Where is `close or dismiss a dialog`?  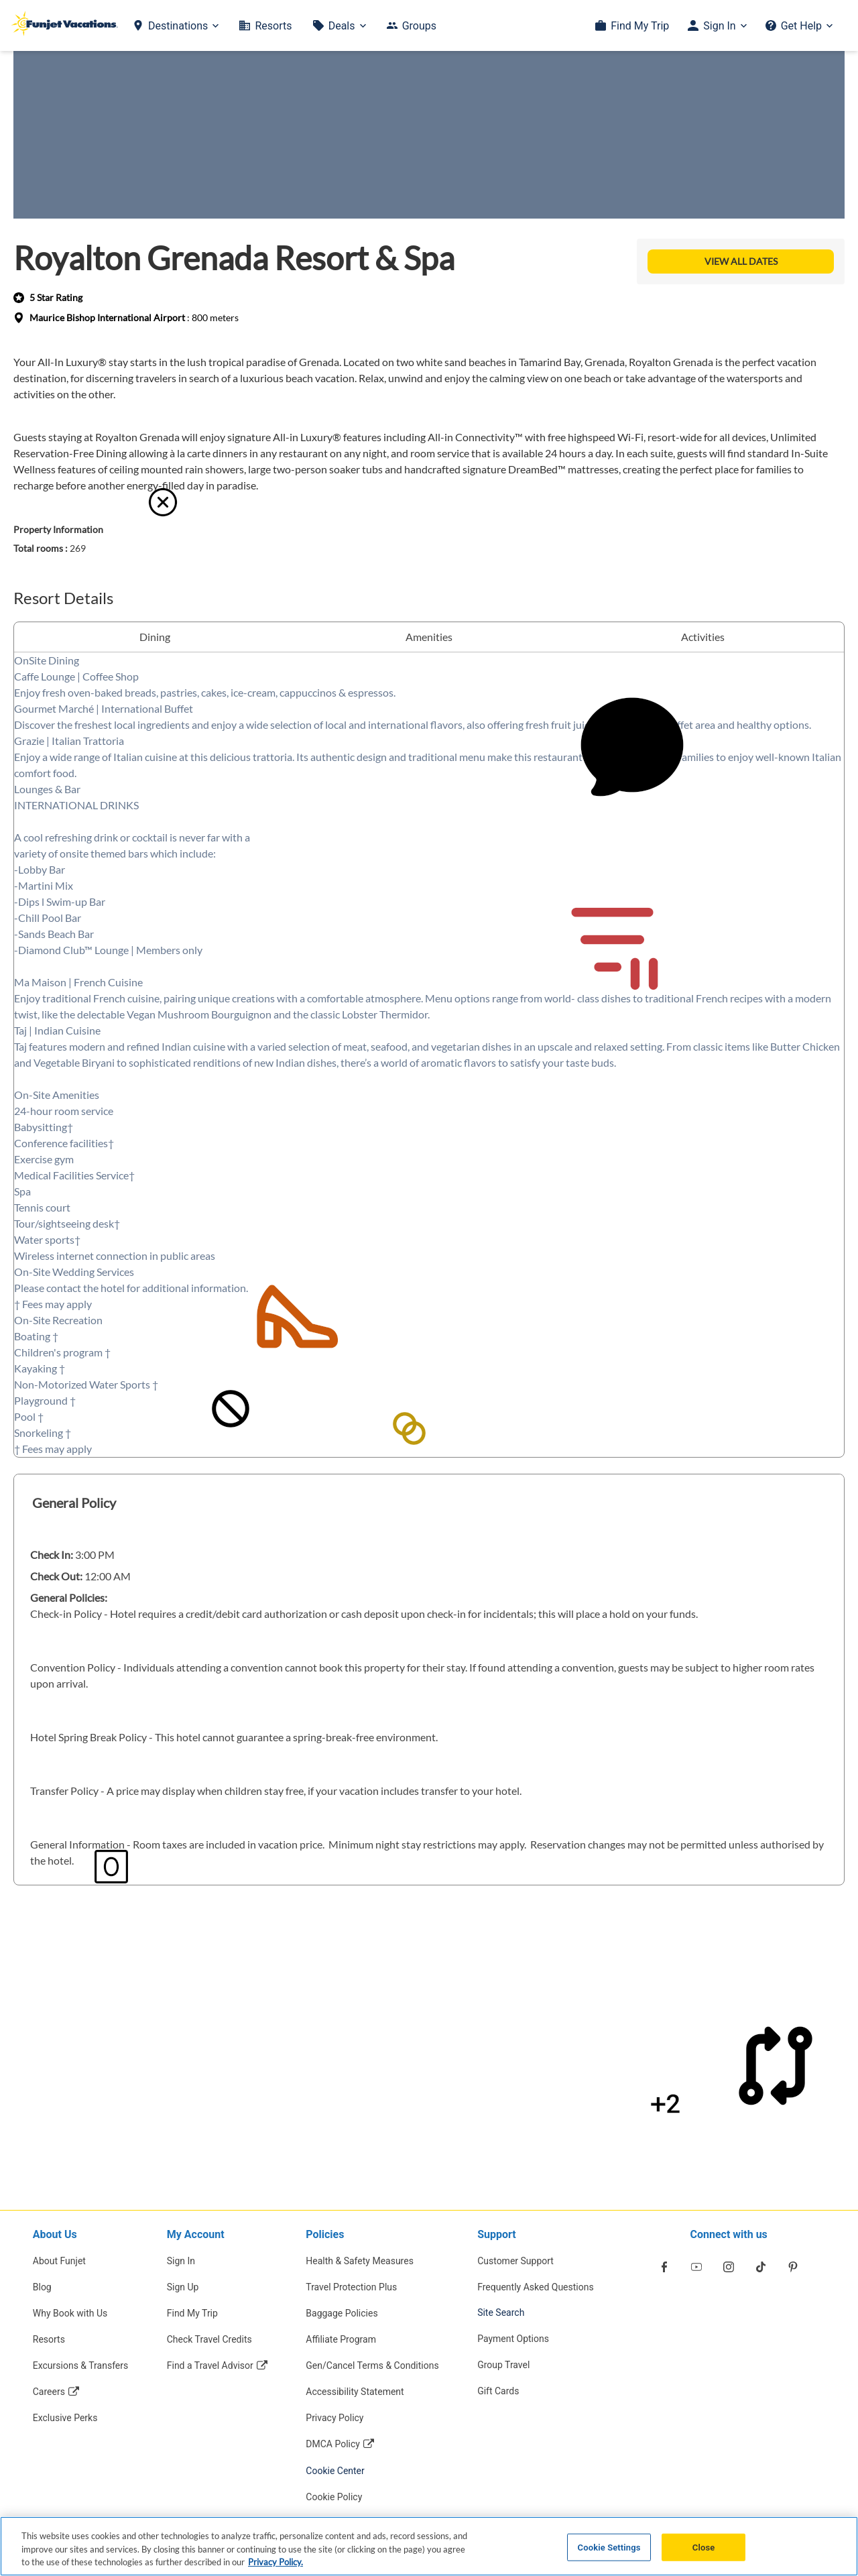 close or dismiss a dialog is located at coordinates (163, 502).